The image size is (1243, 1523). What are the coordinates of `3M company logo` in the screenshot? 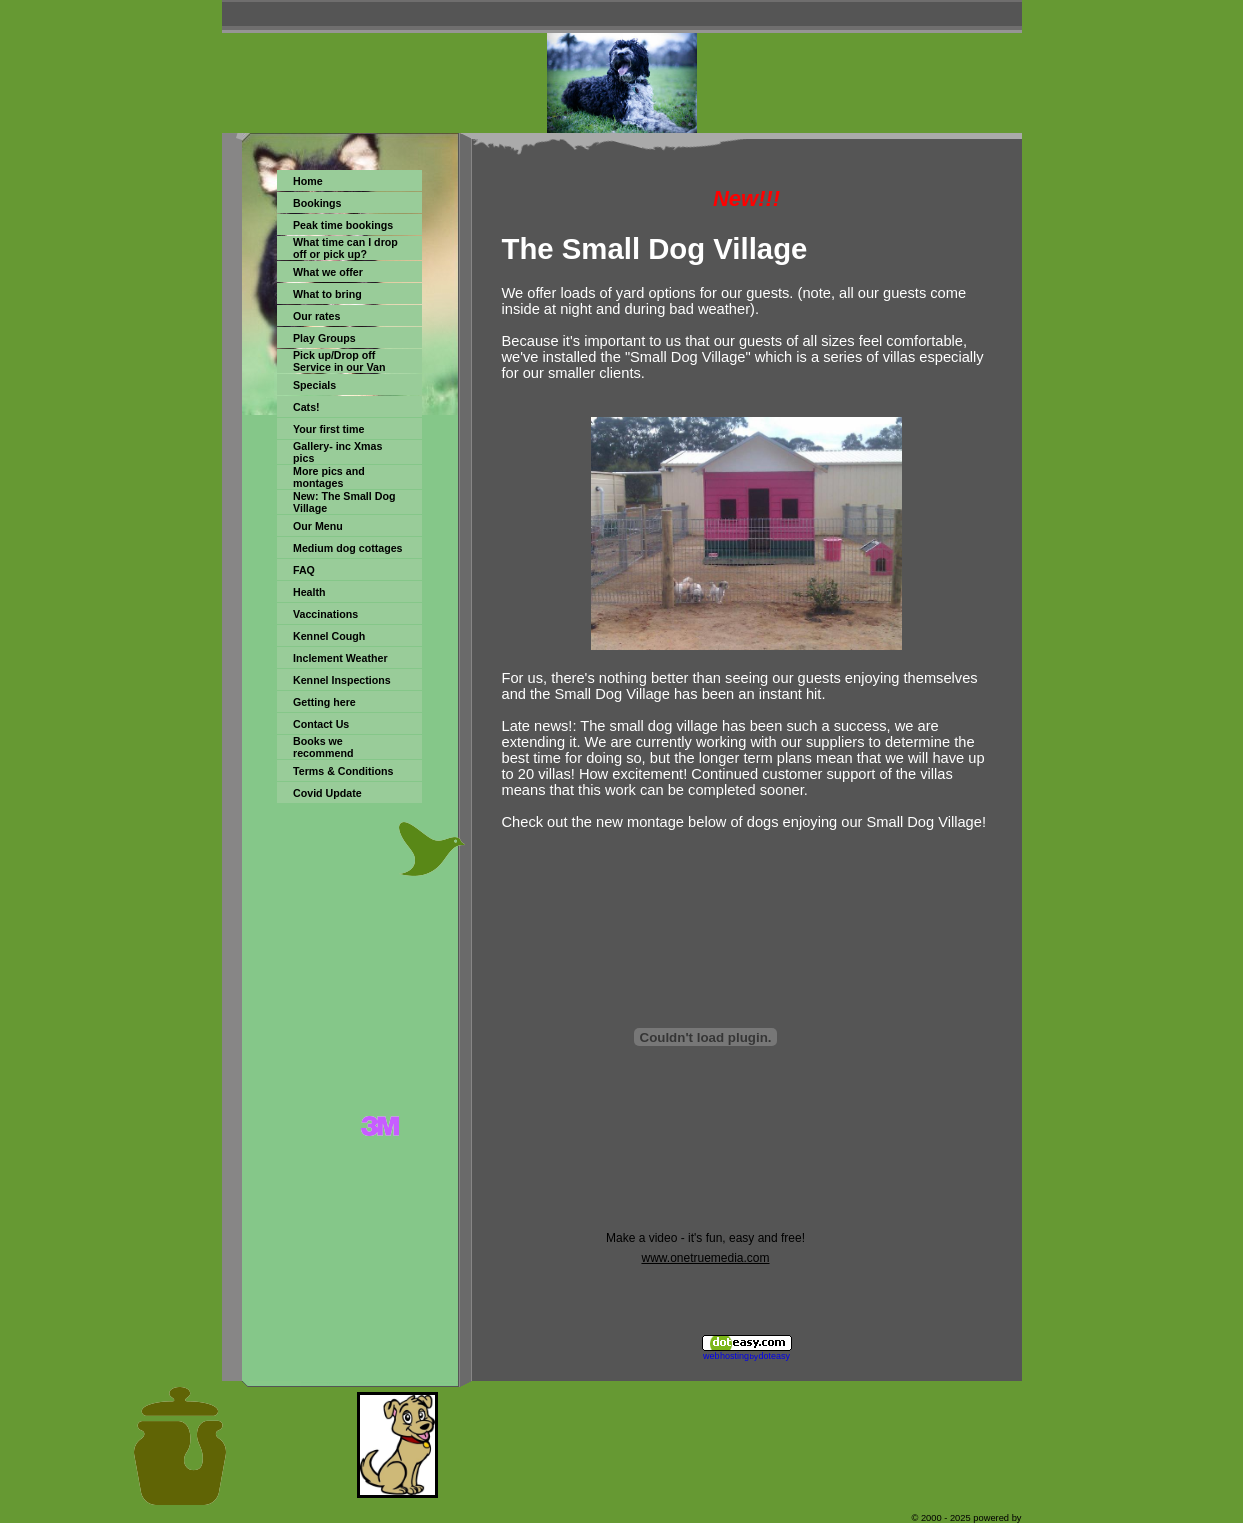 It's located at (380, 1126).